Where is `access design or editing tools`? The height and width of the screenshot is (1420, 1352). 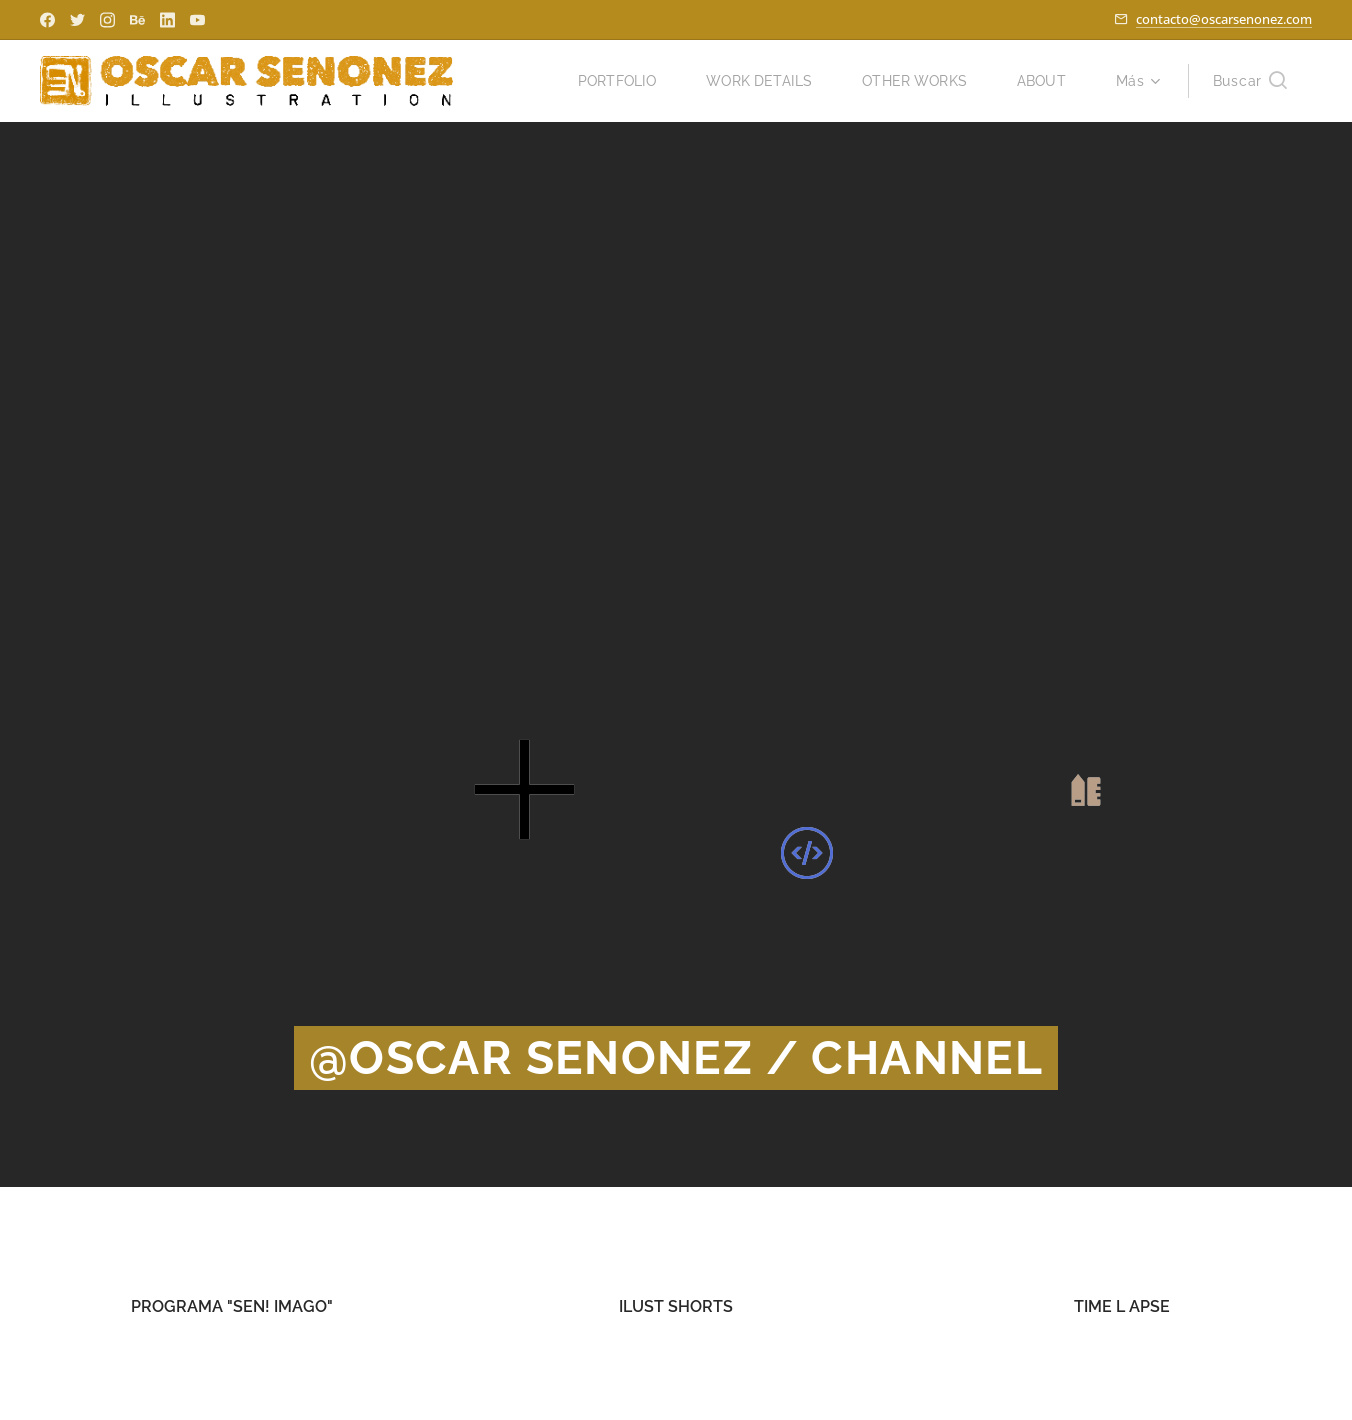
access design or editing tools is located at coordinates (1086, 790).